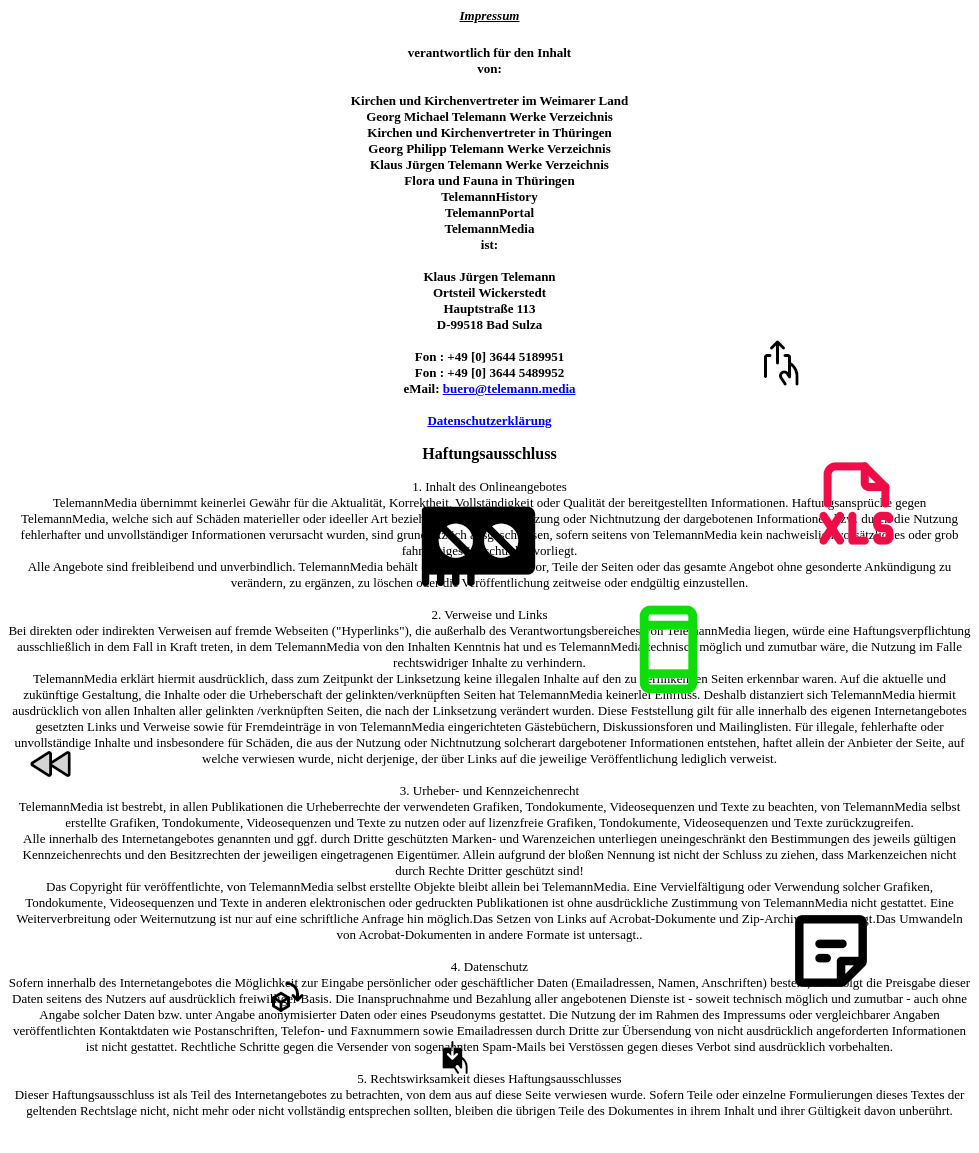 The height and width of the screenshot is (1153, 979). What do you see at coordinates (831, 951) in the screenshot?
I see `create a new note` at bounding box center [831, 951].